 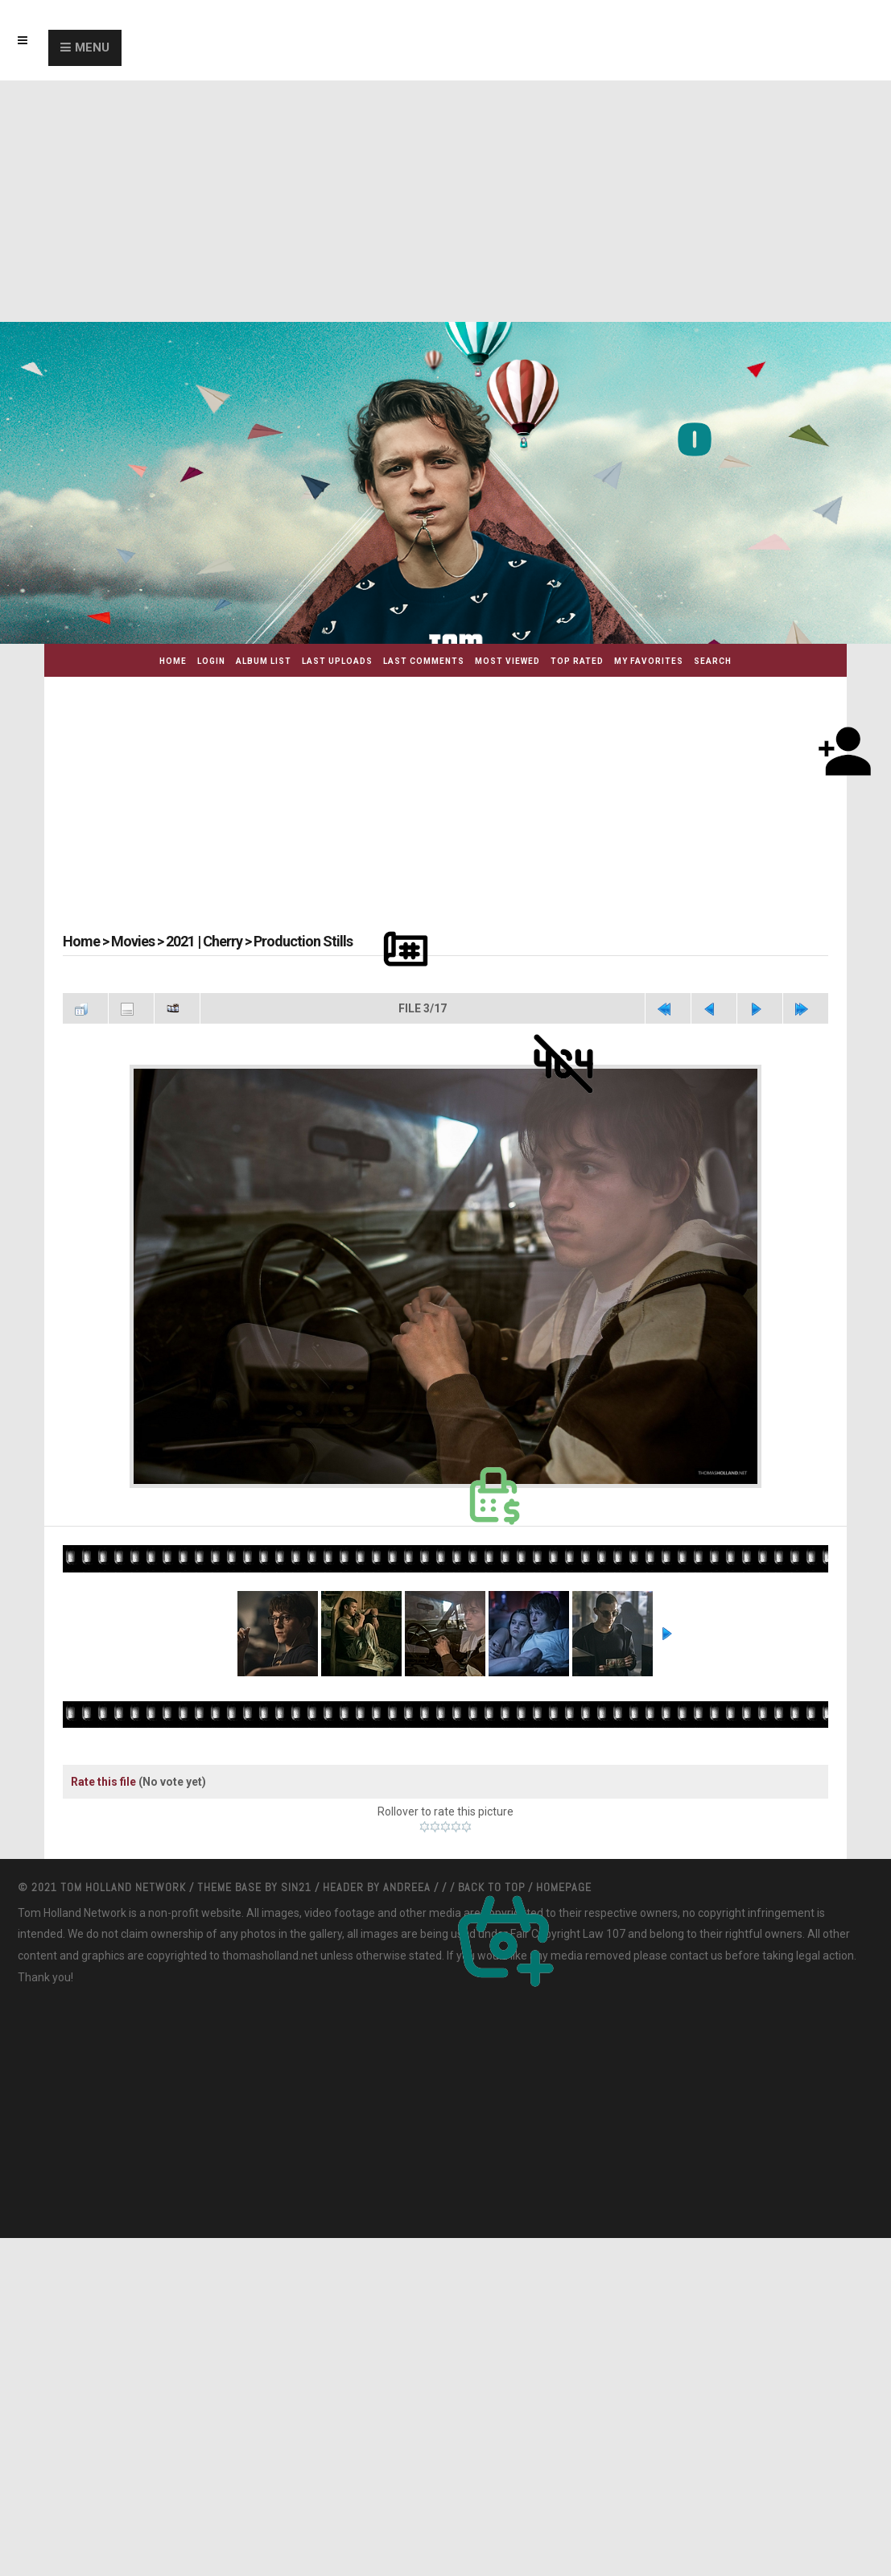 What do you see at coordinates (493, 1496) in the screenshot?
I see `open point of sale system` at bounding box center [493, 1496].